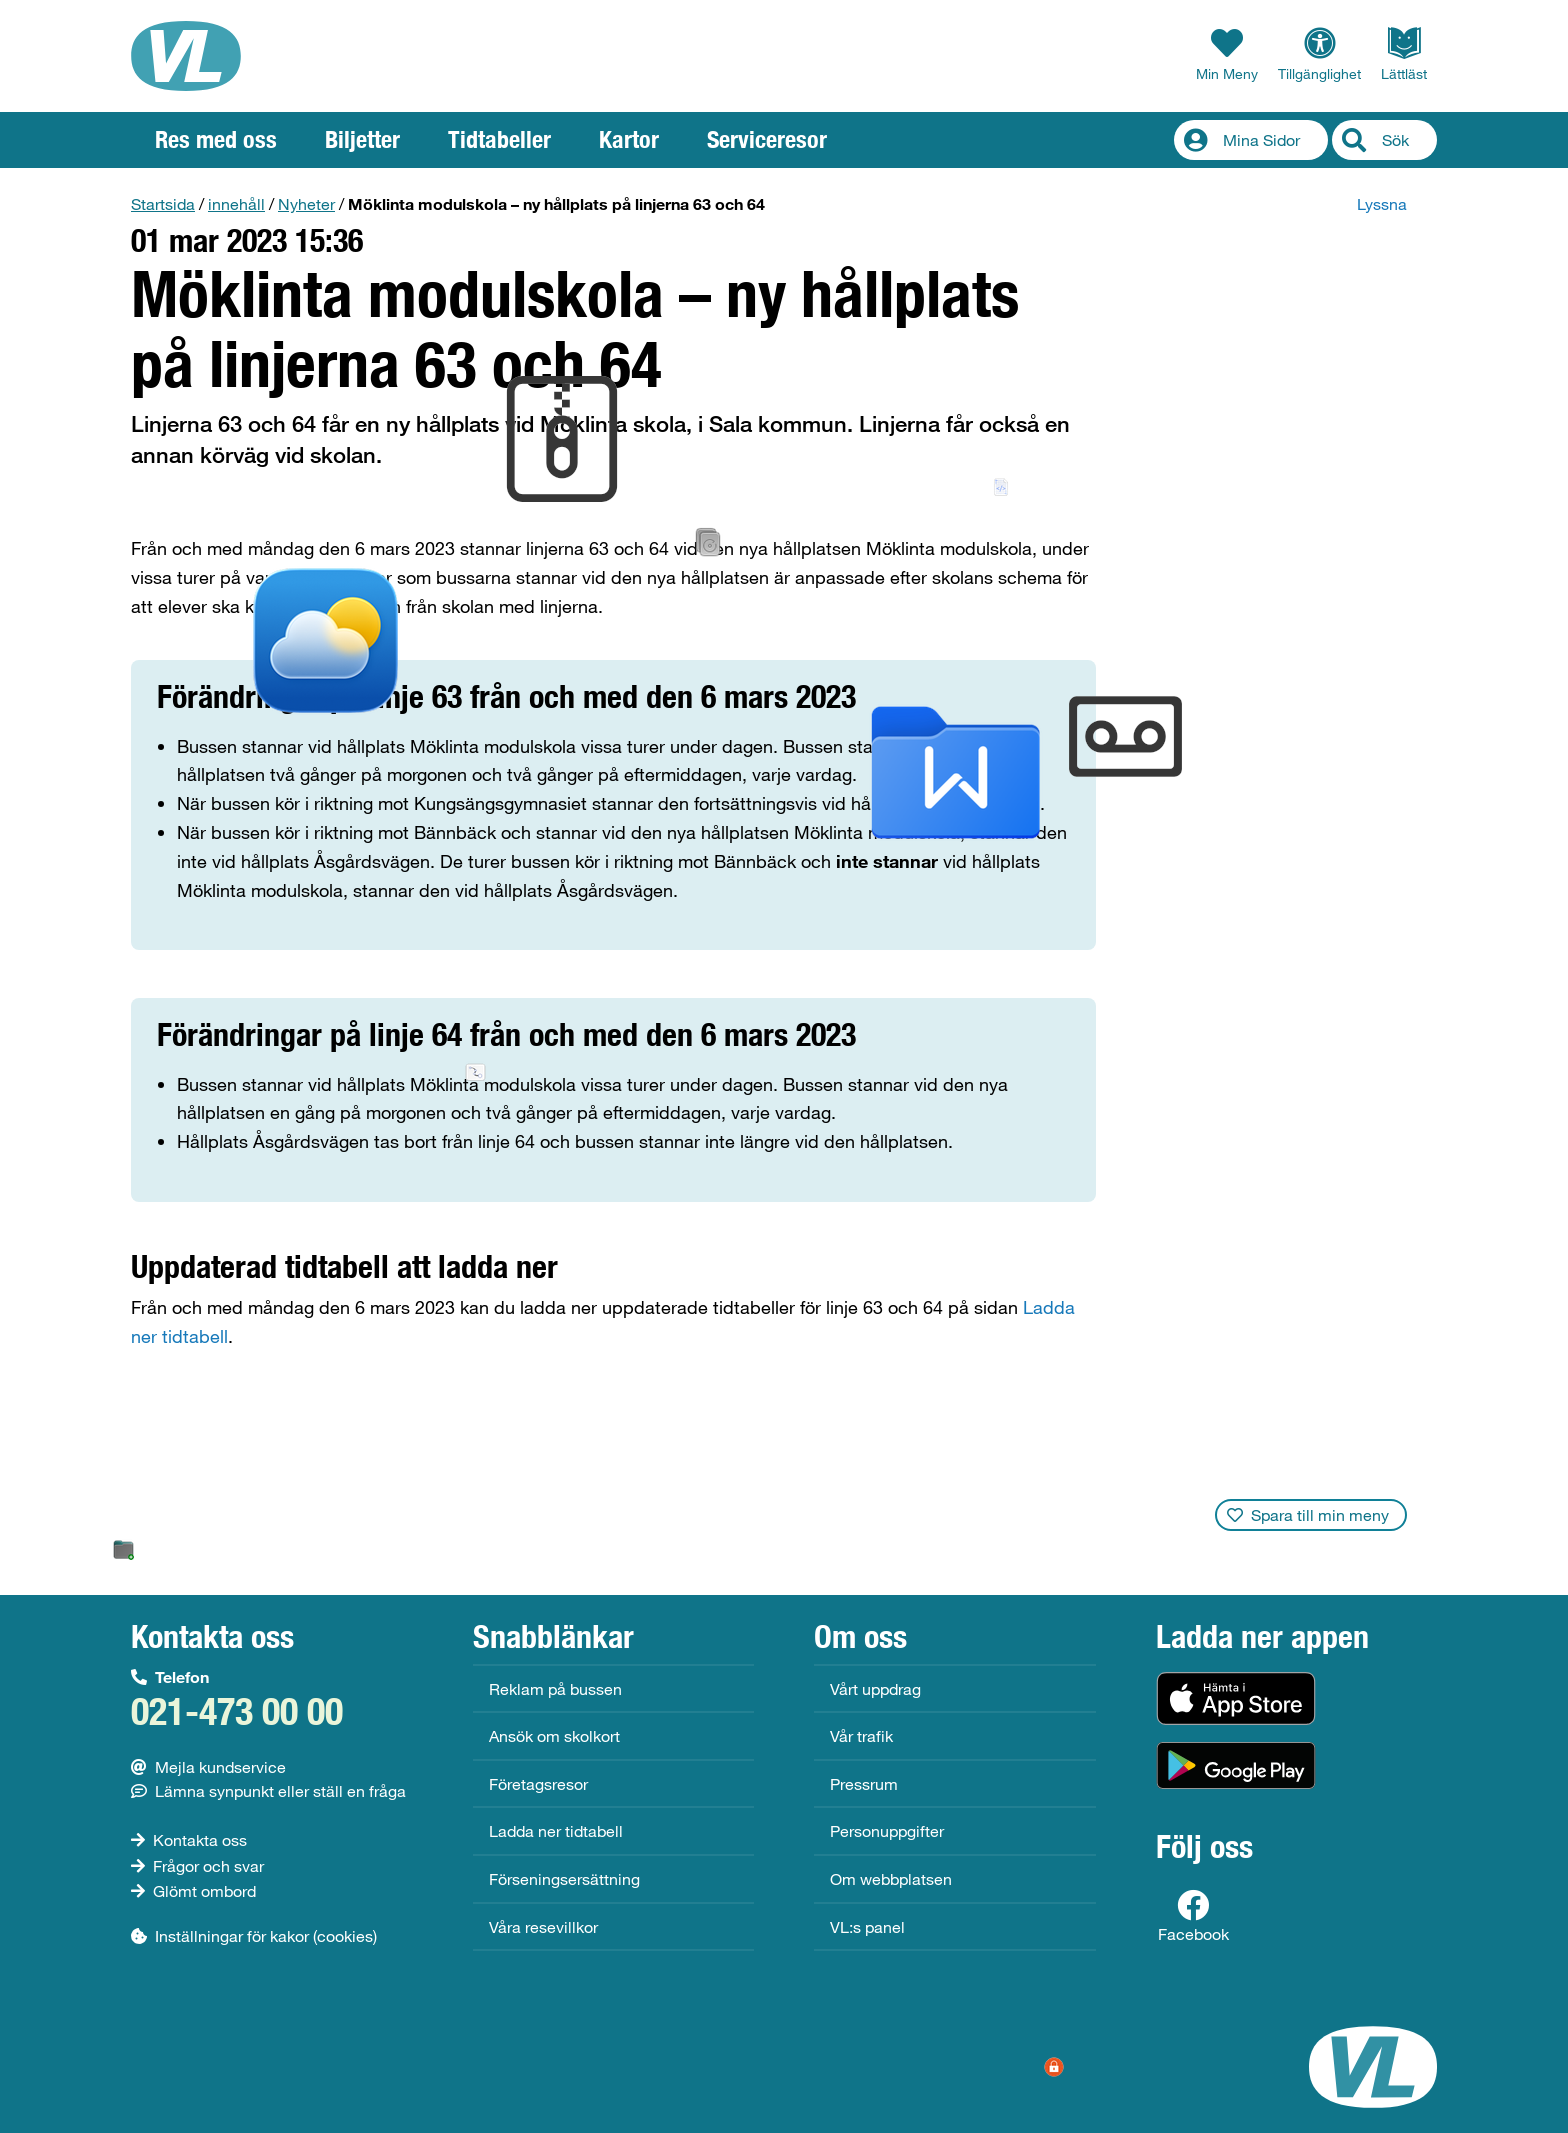  What do you see at coordinates (123, 1549) in the screenshot?
I see `create a new folder` at bounding box center [123, 1549].